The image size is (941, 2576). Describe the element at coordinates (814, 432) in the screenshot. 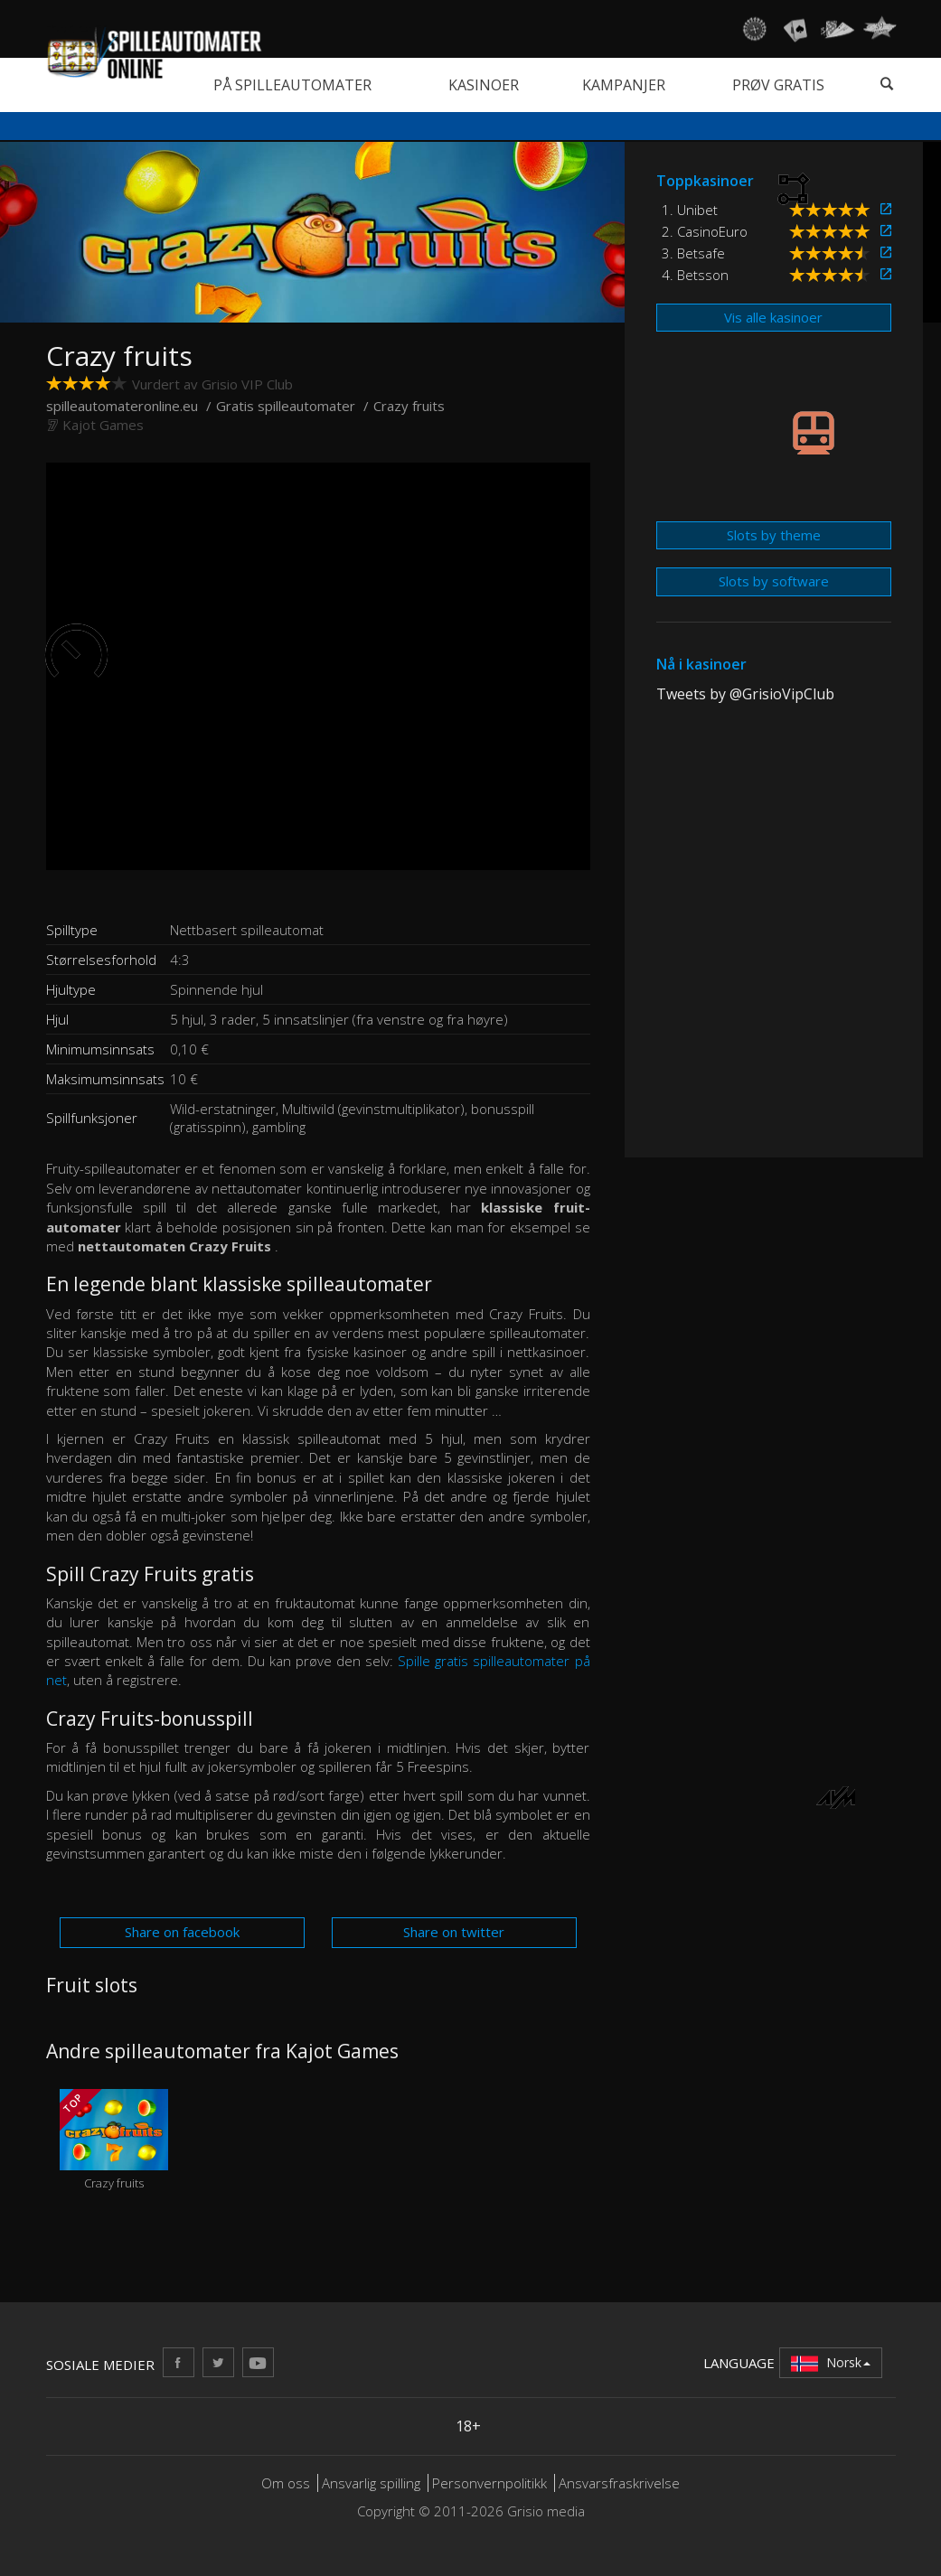

I see `view subway or metro transit options` at that location.